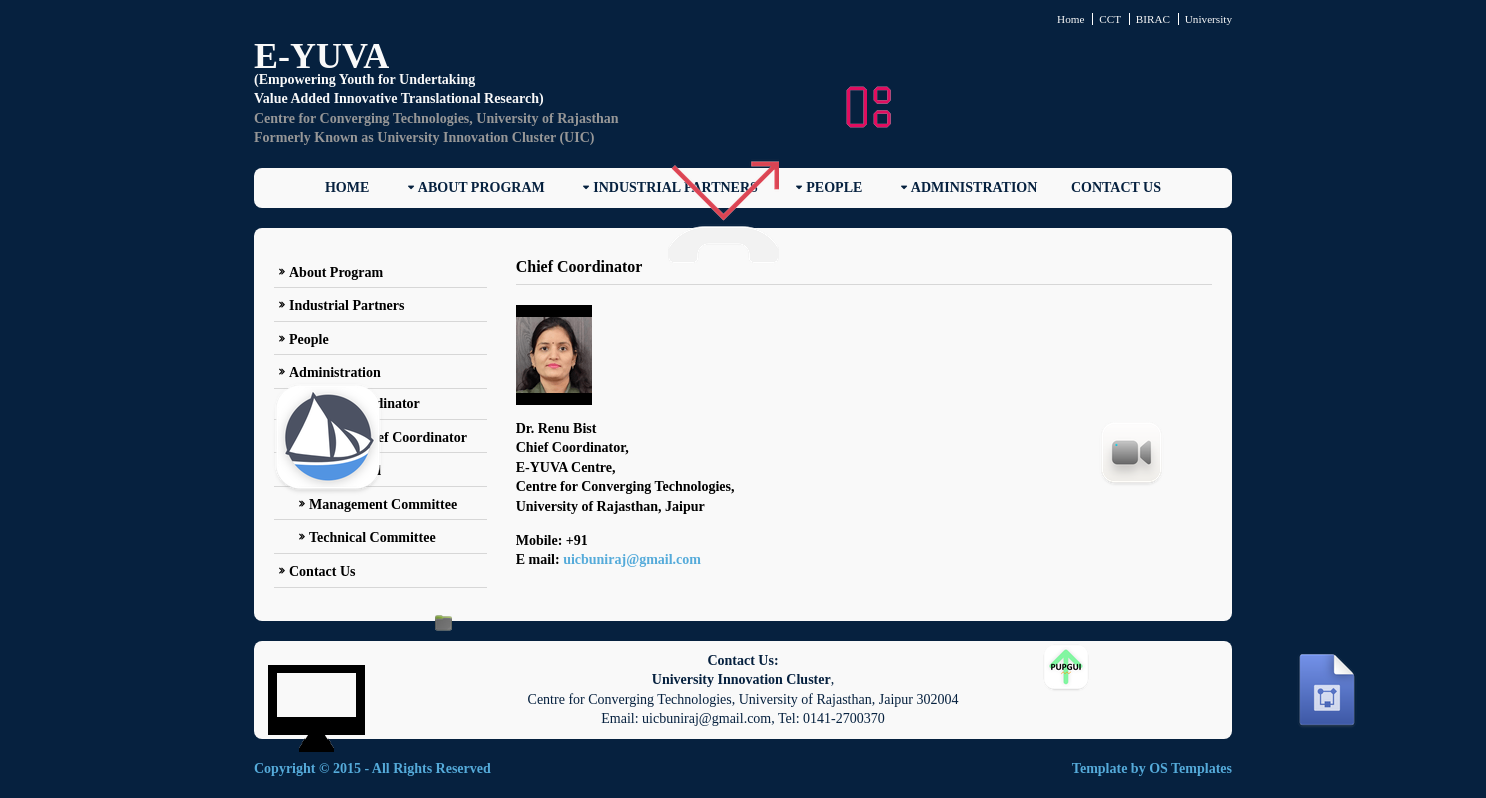 The image size is (1486, 798). I want to click on open the Solus operating system app, so click(328, 437).